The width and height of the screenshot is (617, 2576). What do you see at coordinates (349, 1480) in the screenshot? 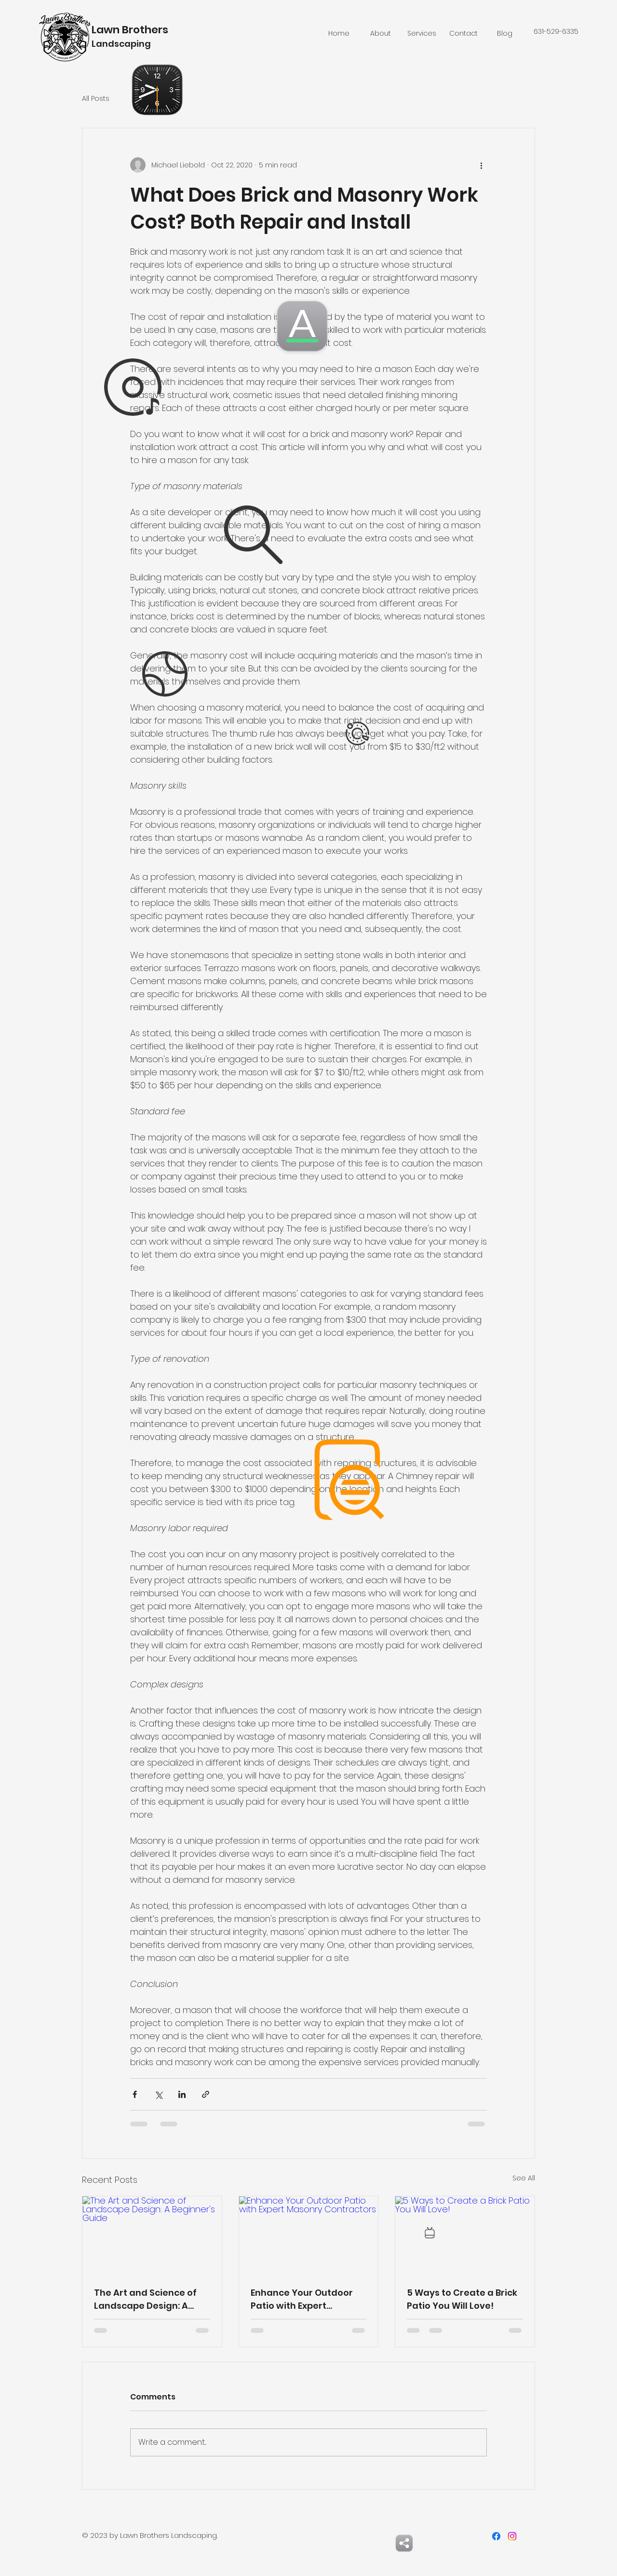
I see `open document viewer app` at bounding box center [349, 1480].